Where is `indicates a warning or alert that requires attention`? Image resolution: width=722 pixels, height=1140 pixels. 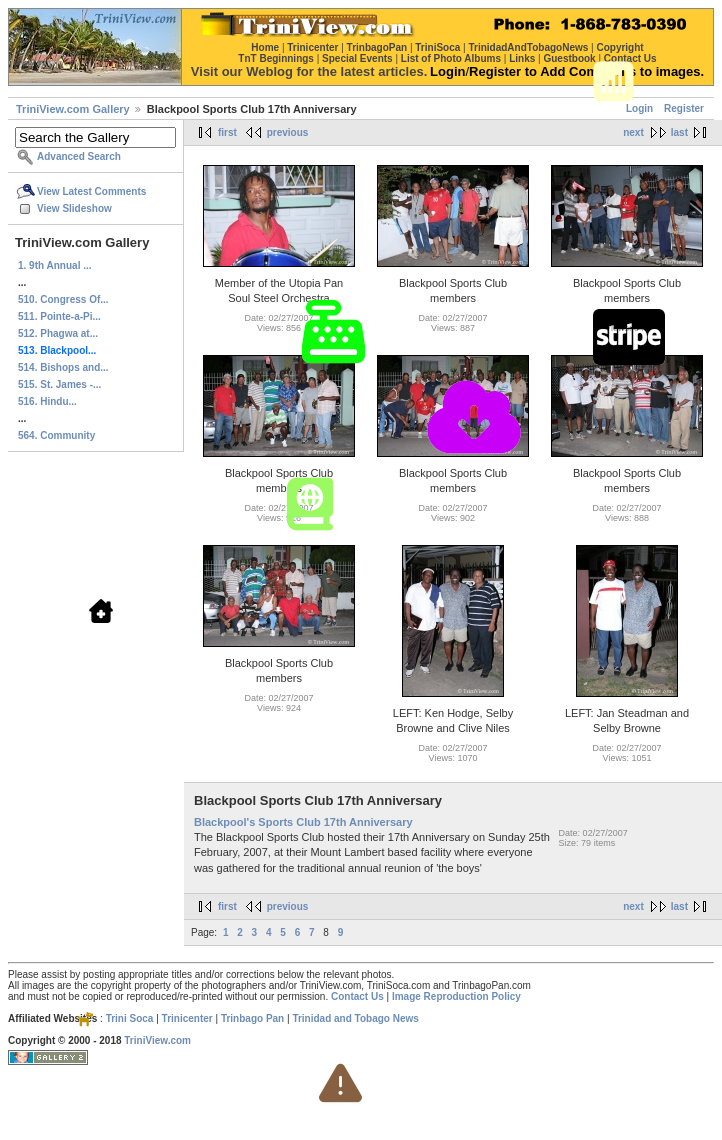 indicates a warning or alert that requires attention is located at coordinates (340, 1082).